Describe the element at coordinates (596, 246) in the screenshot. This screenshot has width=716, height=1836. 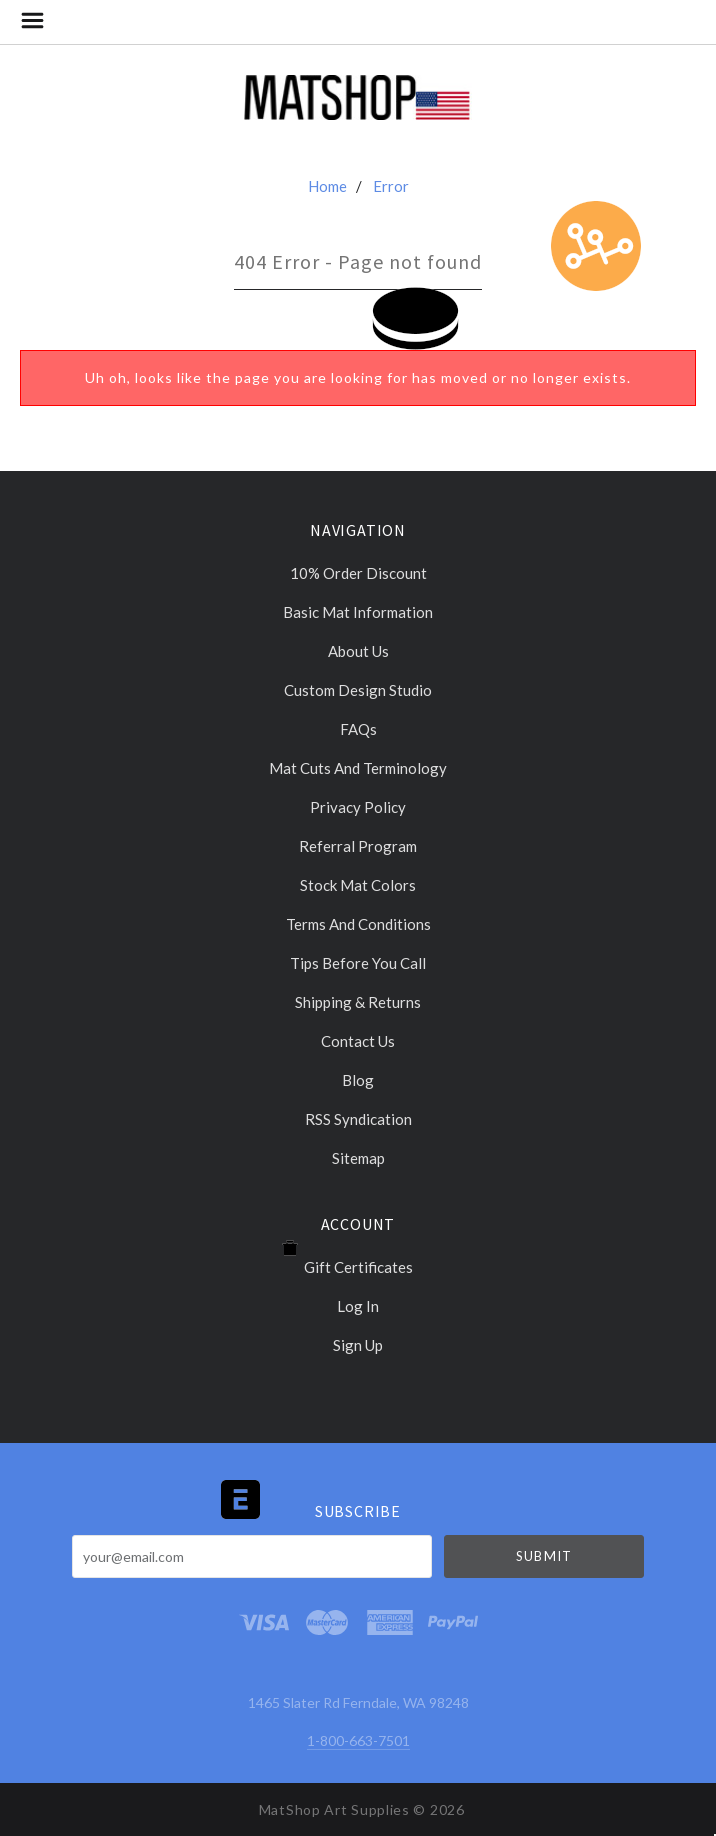
I see `open namuwiki website` at that location.